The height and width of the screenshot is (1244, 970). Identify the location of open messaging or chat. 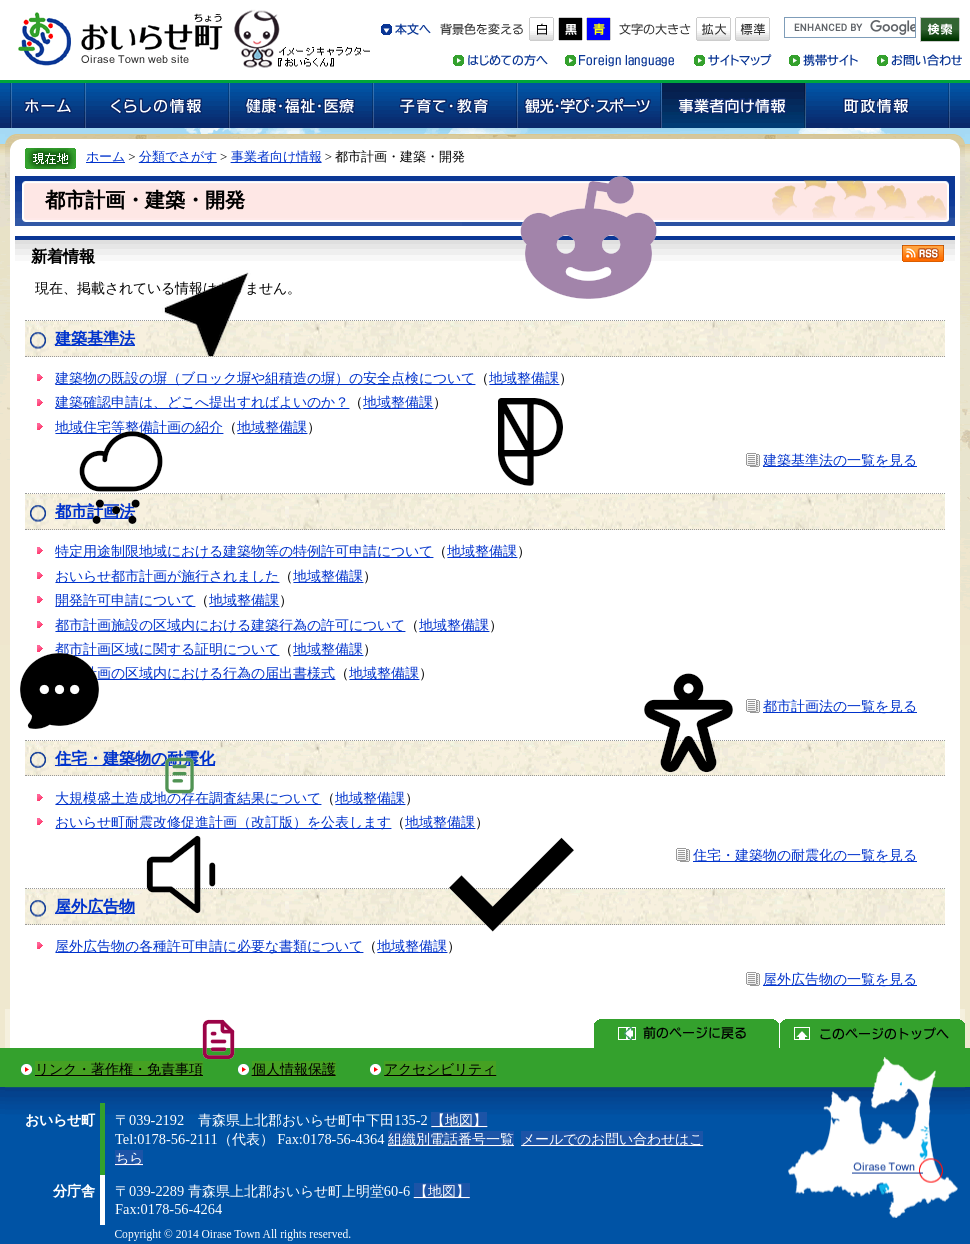
(59, 689).